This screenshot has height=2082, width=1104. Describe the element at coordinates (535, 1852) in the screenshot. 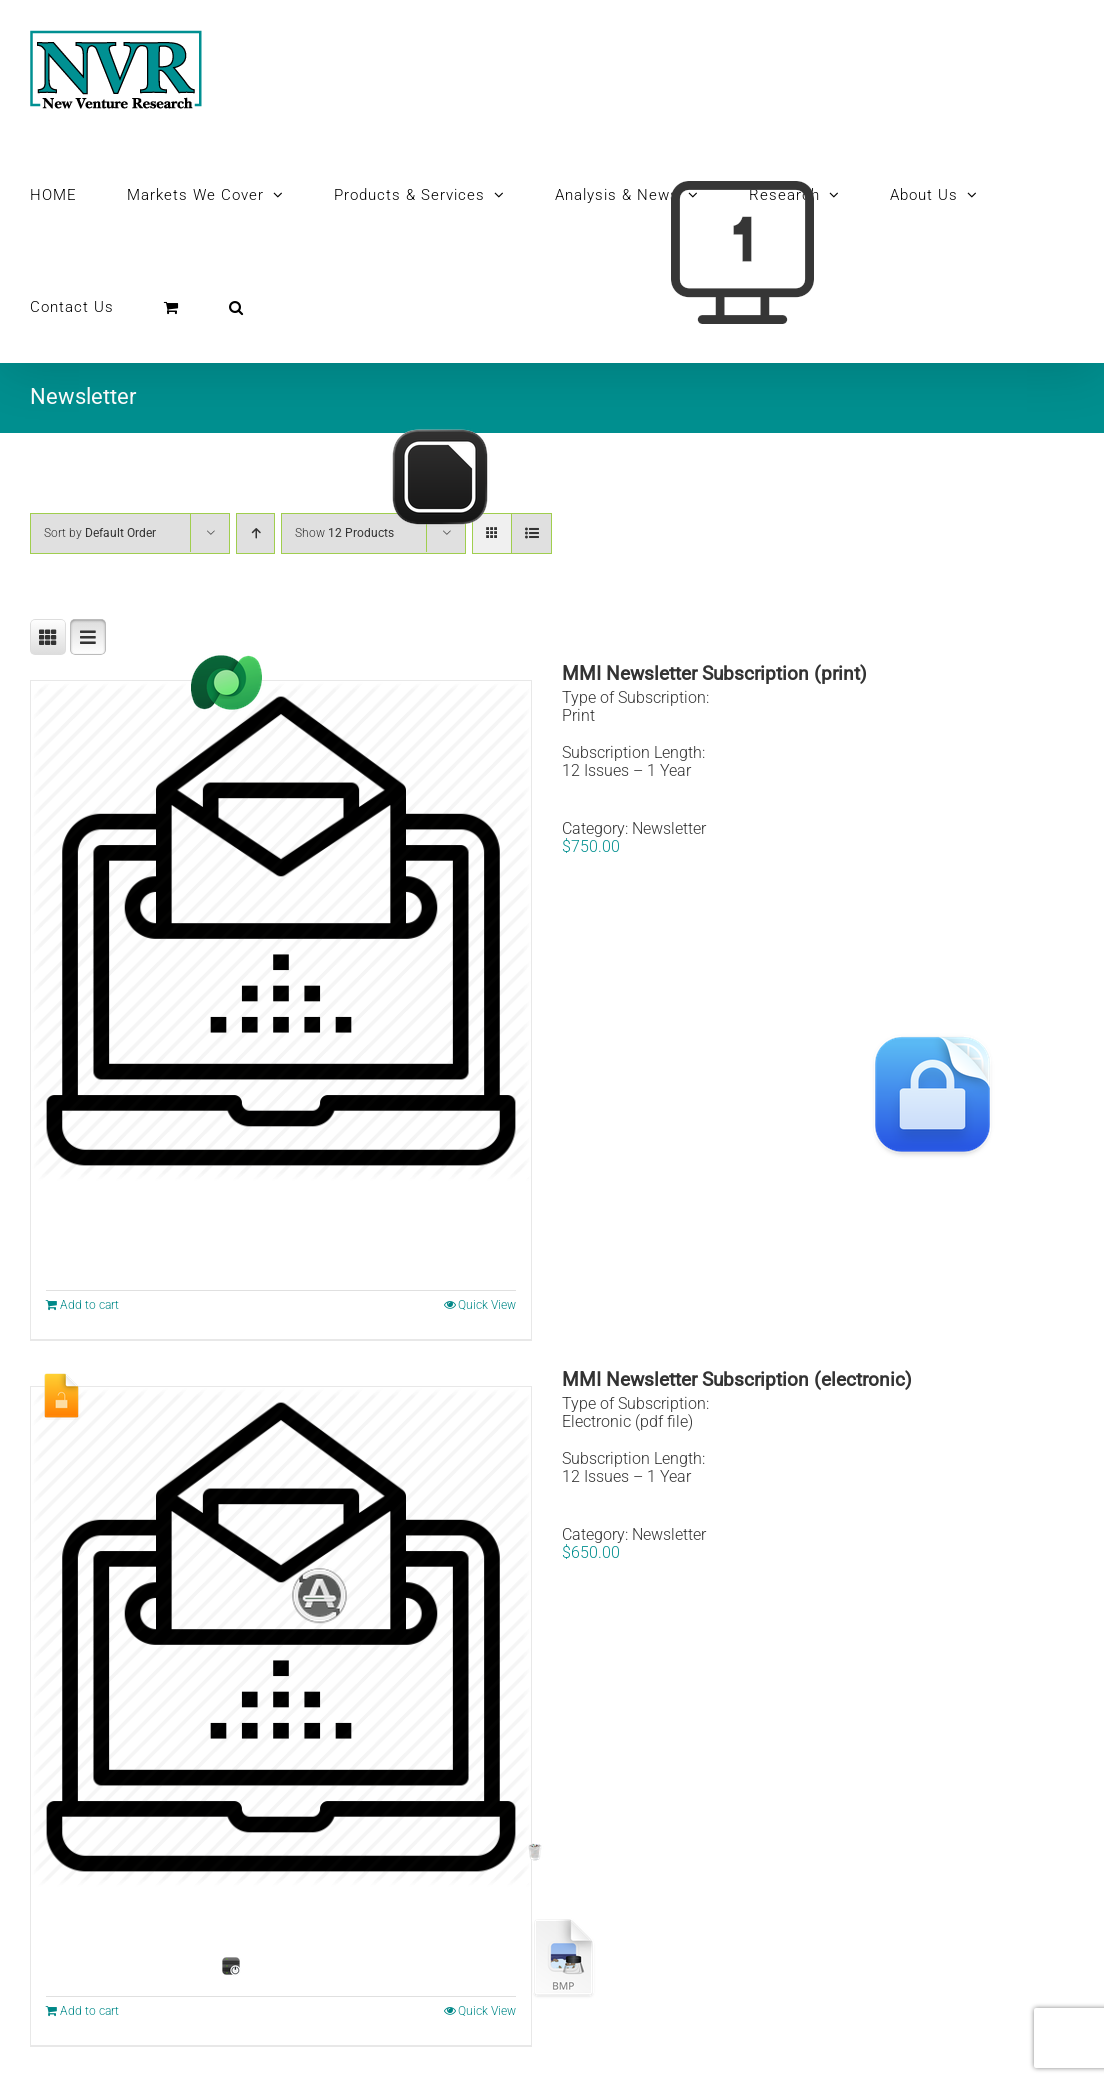

I see `trash bin containing deleted files` at that location.